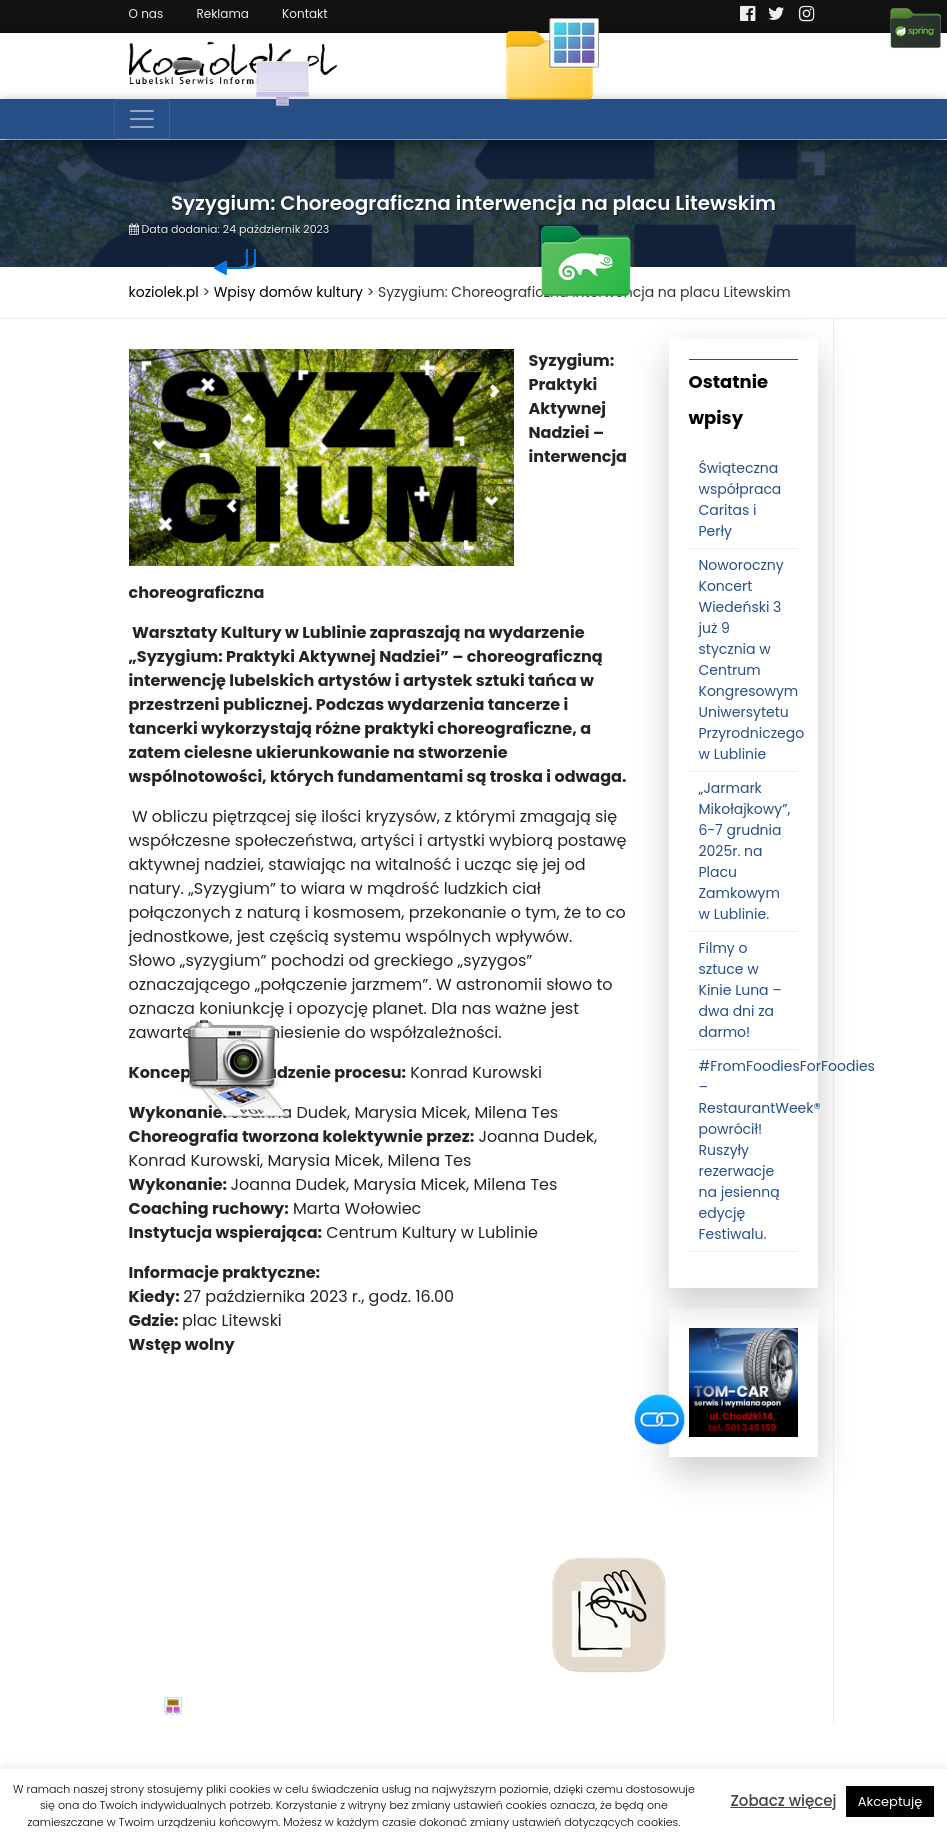 Image resolution: width=947 pixels, height=1842 pixels. What do you see at coordinates (915, 29) in the screenshot?
I see `open spring framework project folder` at bounding box center [915, 29].